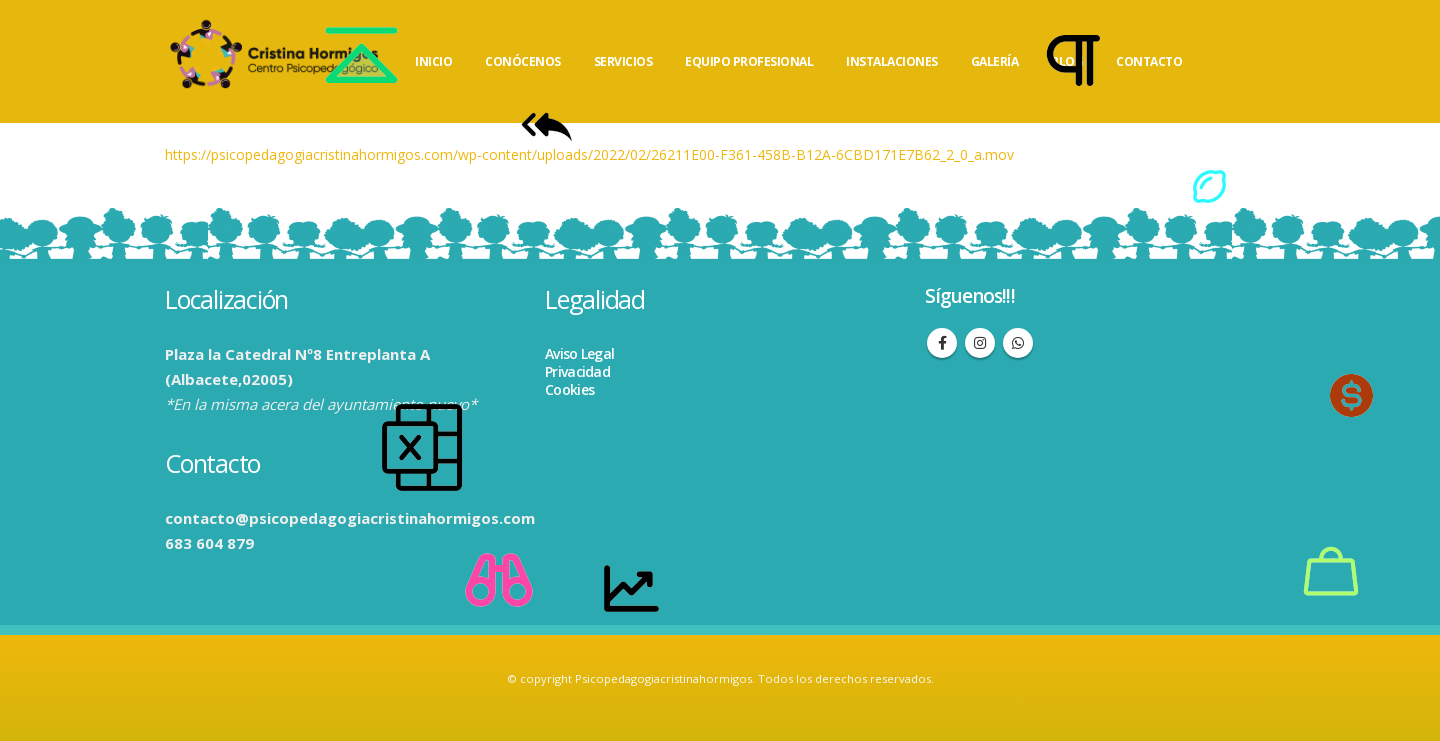 Image resolution: width=1440 pixels, height=741 pixels. Describe the element at coordinates (1074, 60) in the screenshot. I see `insert paragraph break in text editor` at that location.